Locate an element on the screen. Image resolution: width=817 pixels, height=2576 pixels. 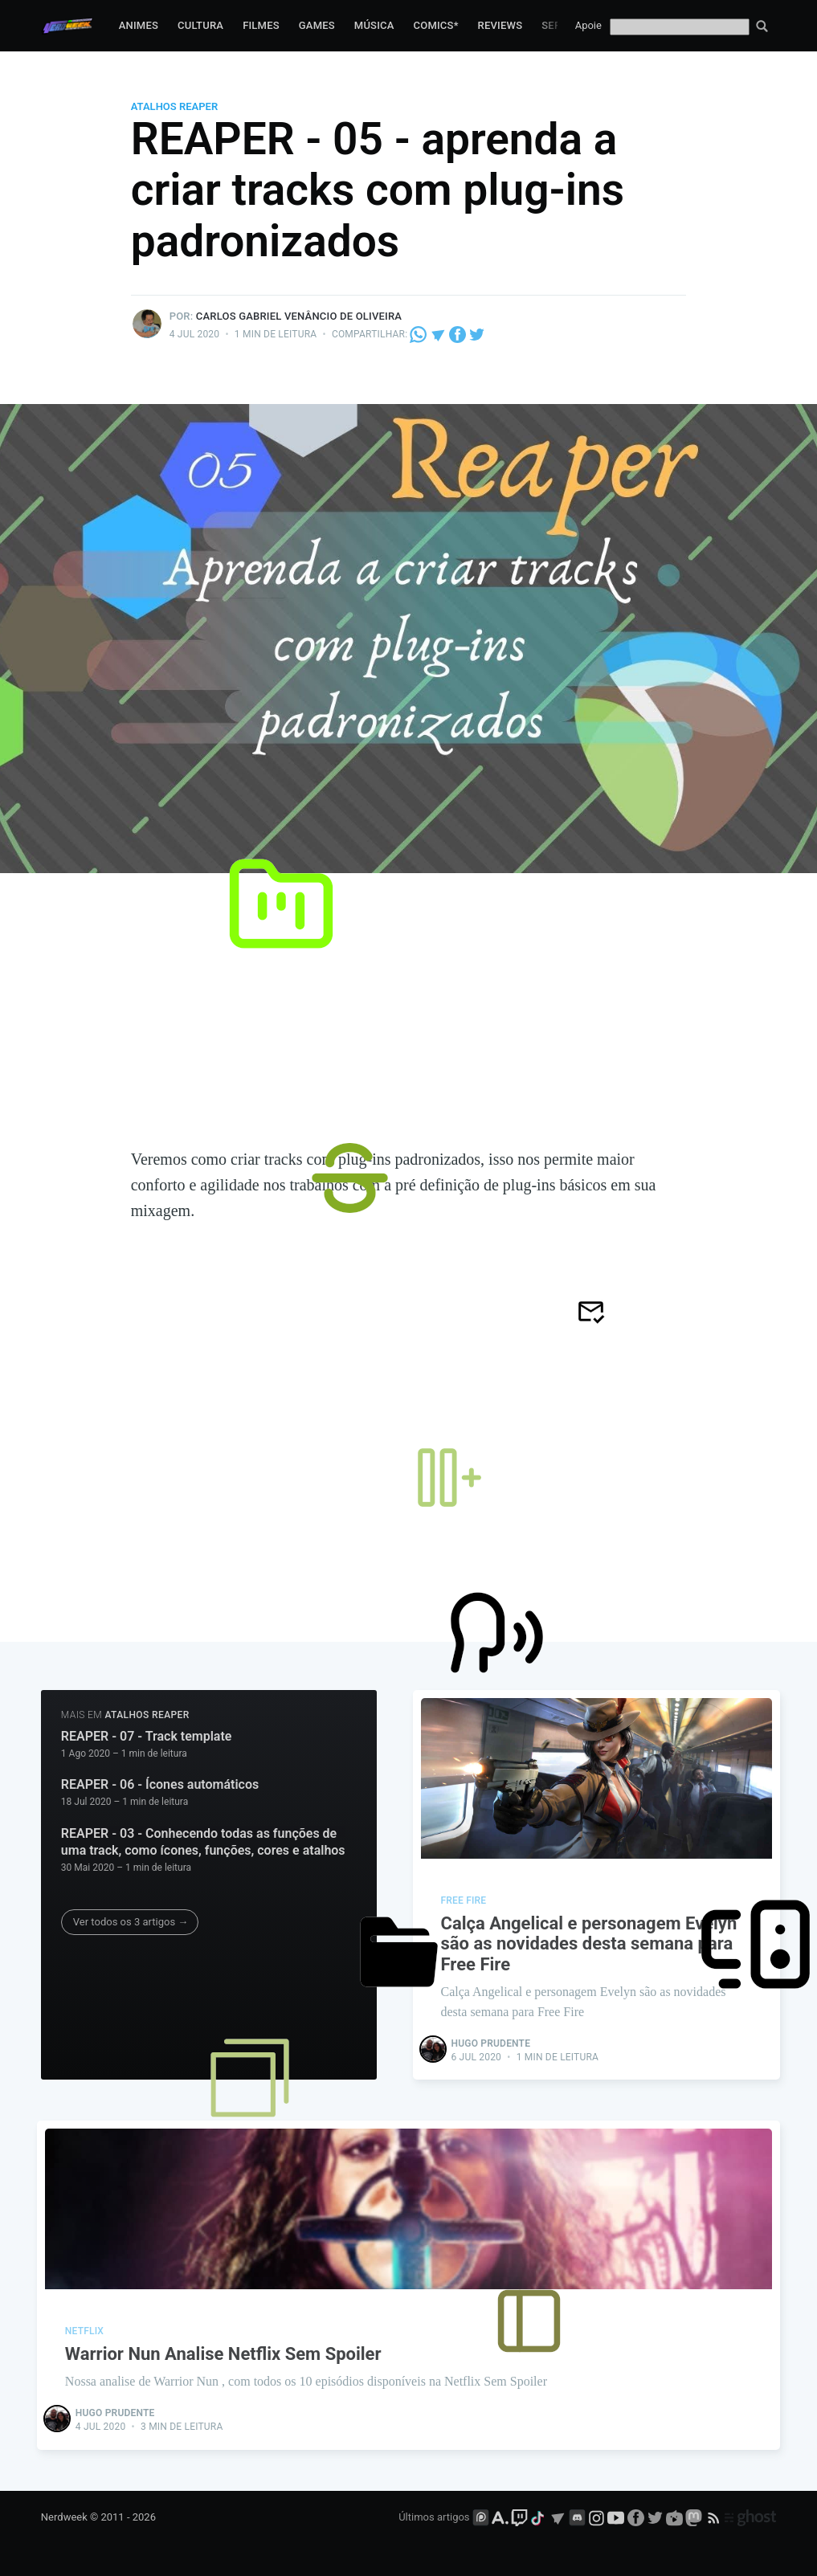
add a new column to the right is located at coordinates (444, 1477).